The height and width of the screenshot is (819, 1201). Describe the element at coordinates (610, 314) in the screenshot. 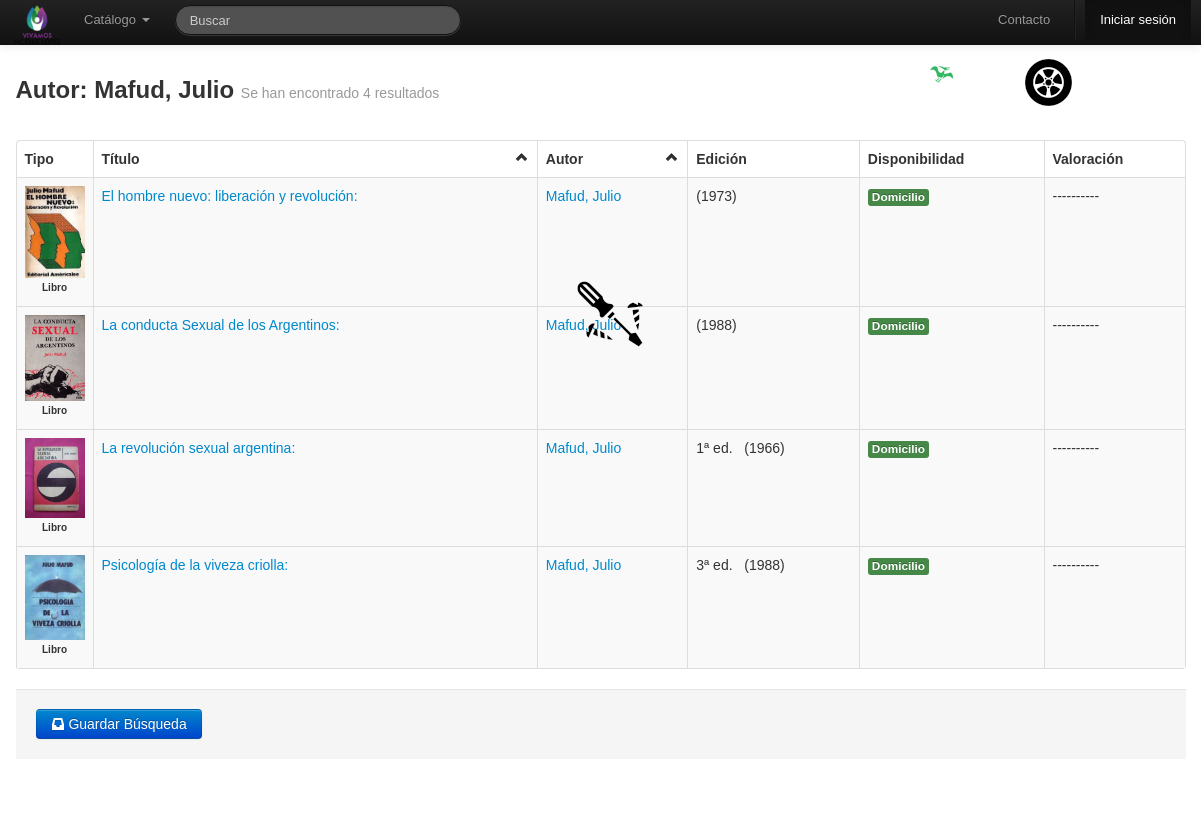

I see `access tools or settings` at that location.